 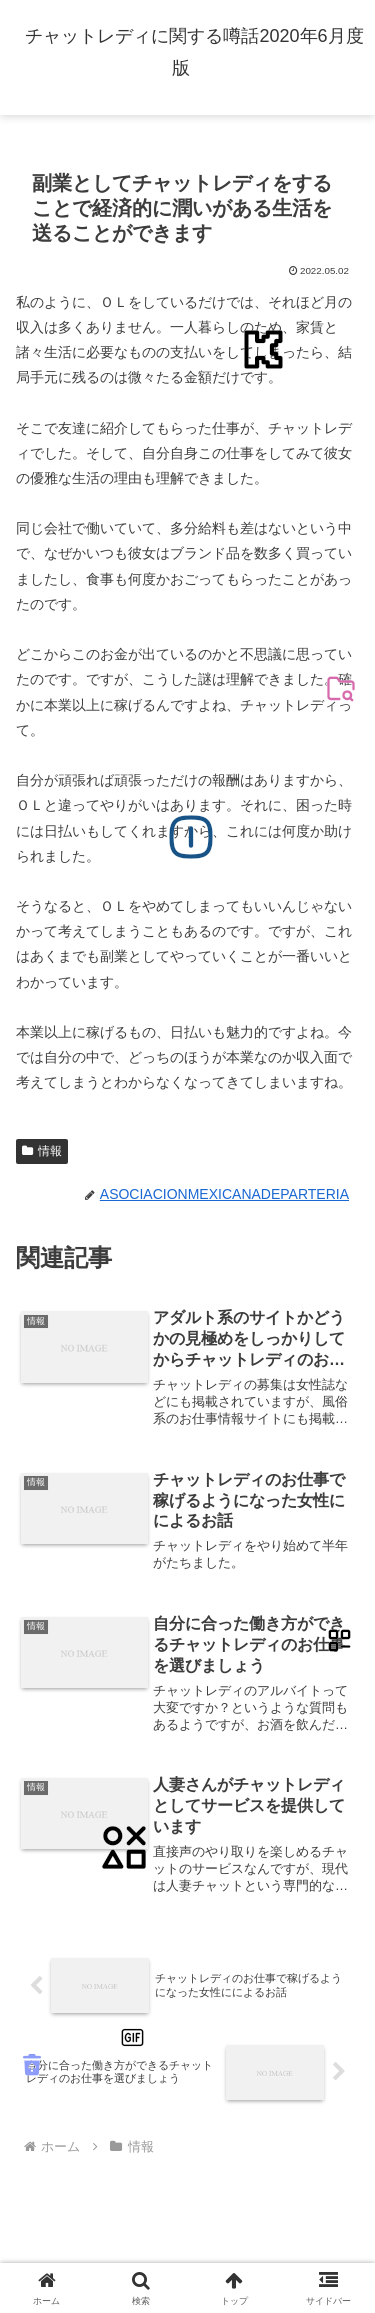 I want to click on visit kick streaming platform, so click(x=263, y=349).